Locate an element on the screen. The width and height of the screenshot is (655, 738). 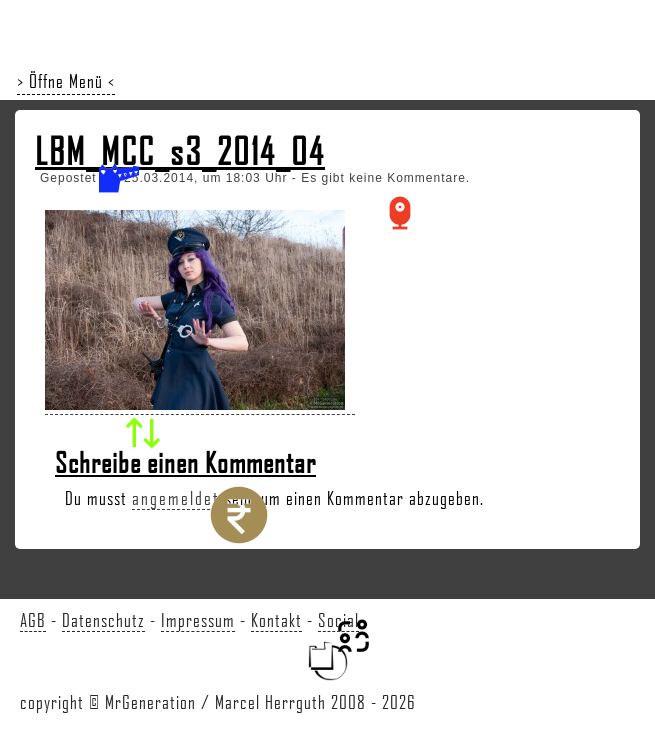
sort items in ascending or descending order is located at coordinates (143, 433).